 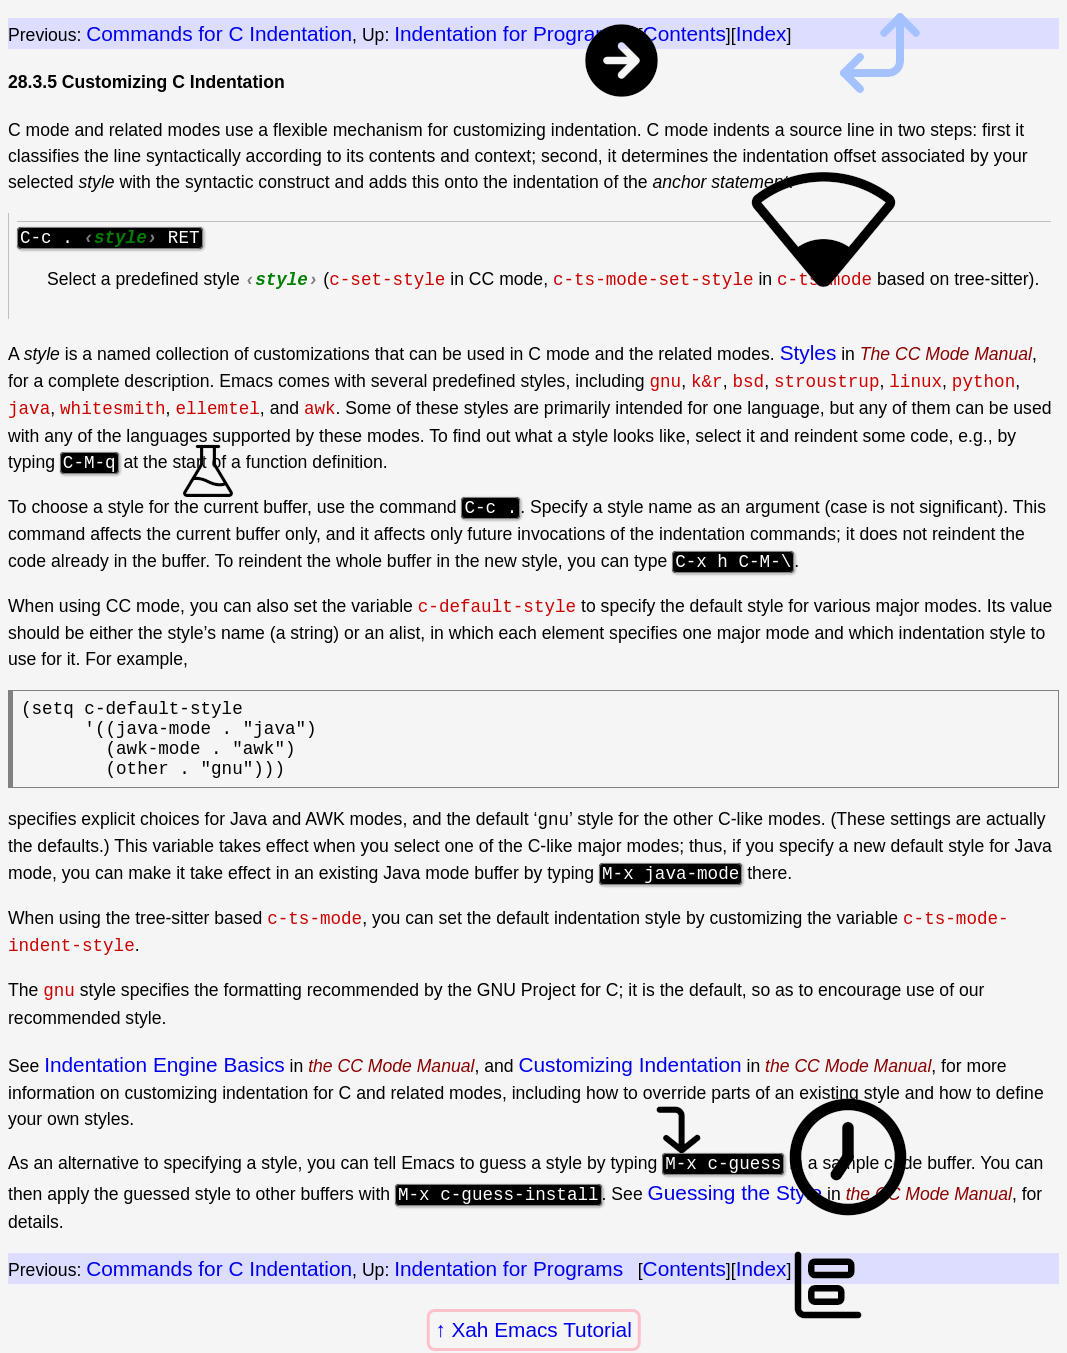 I want to click on view time or clock settings, so click(x=848, y=1157).